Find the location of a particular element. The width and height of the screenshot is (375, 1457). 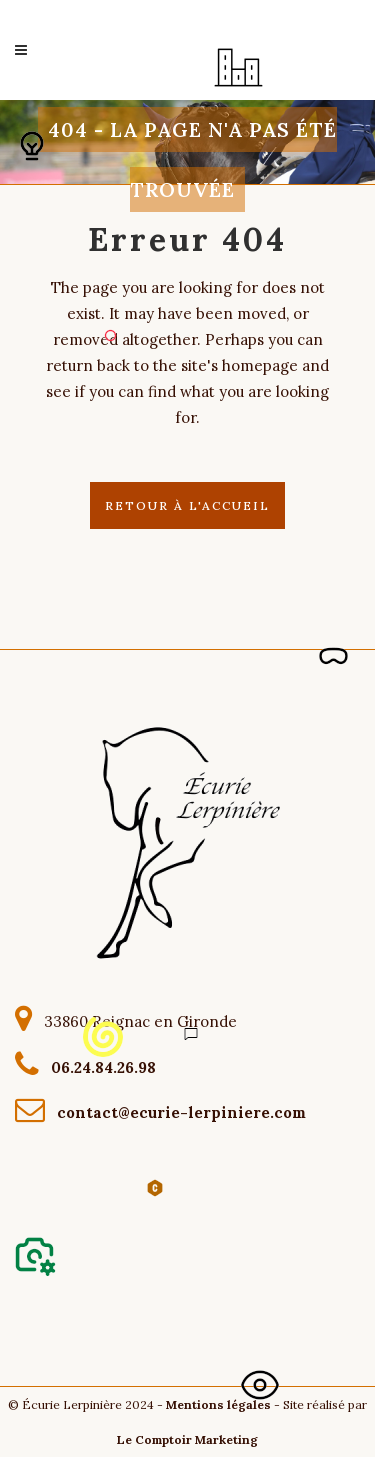

open chat or messaging is located at coordinates (191, 1033).